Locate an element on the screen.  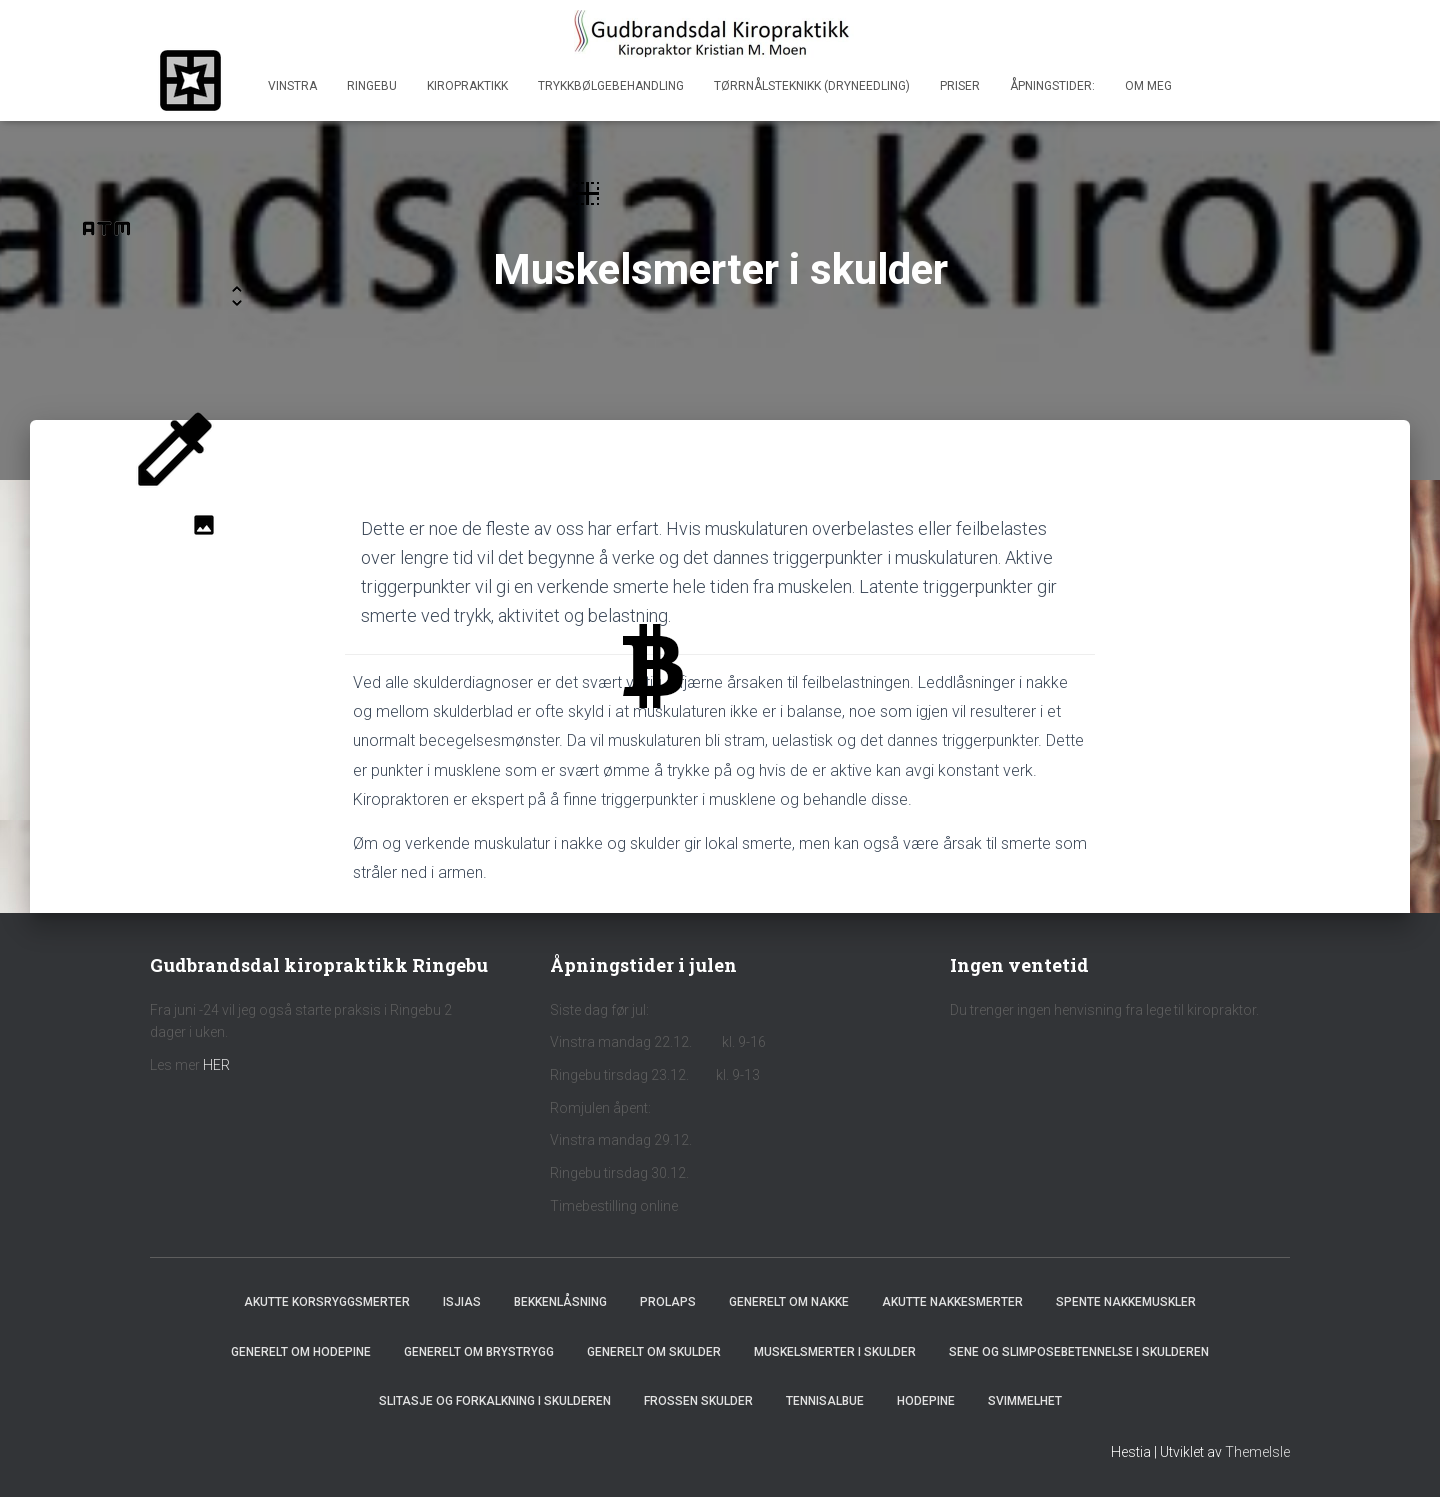
apply inner borders to selected cells is located at coordinates (587, 193).